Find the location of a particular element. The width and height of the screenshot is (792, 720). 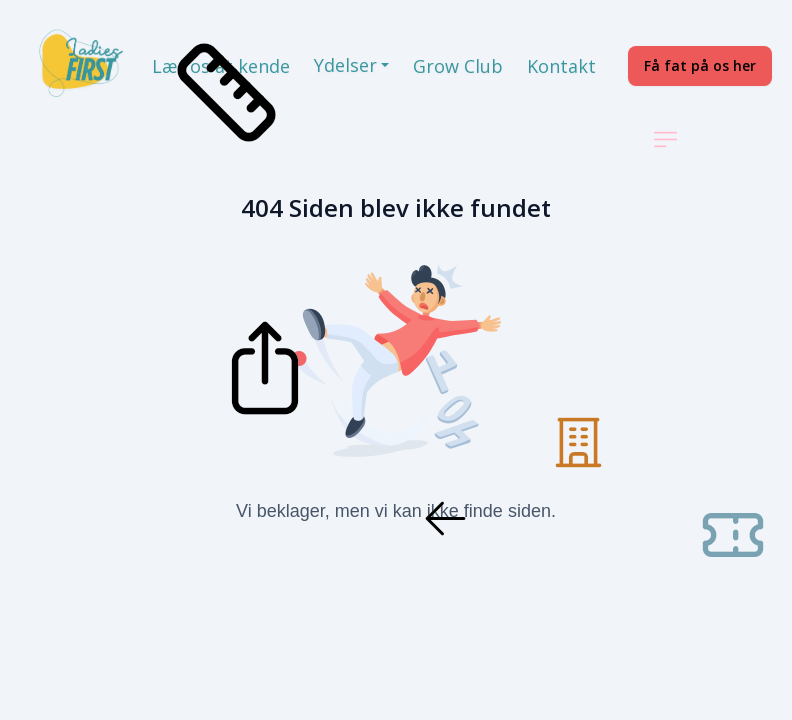

go back to the previous screen is located at coordinates (445, 518).